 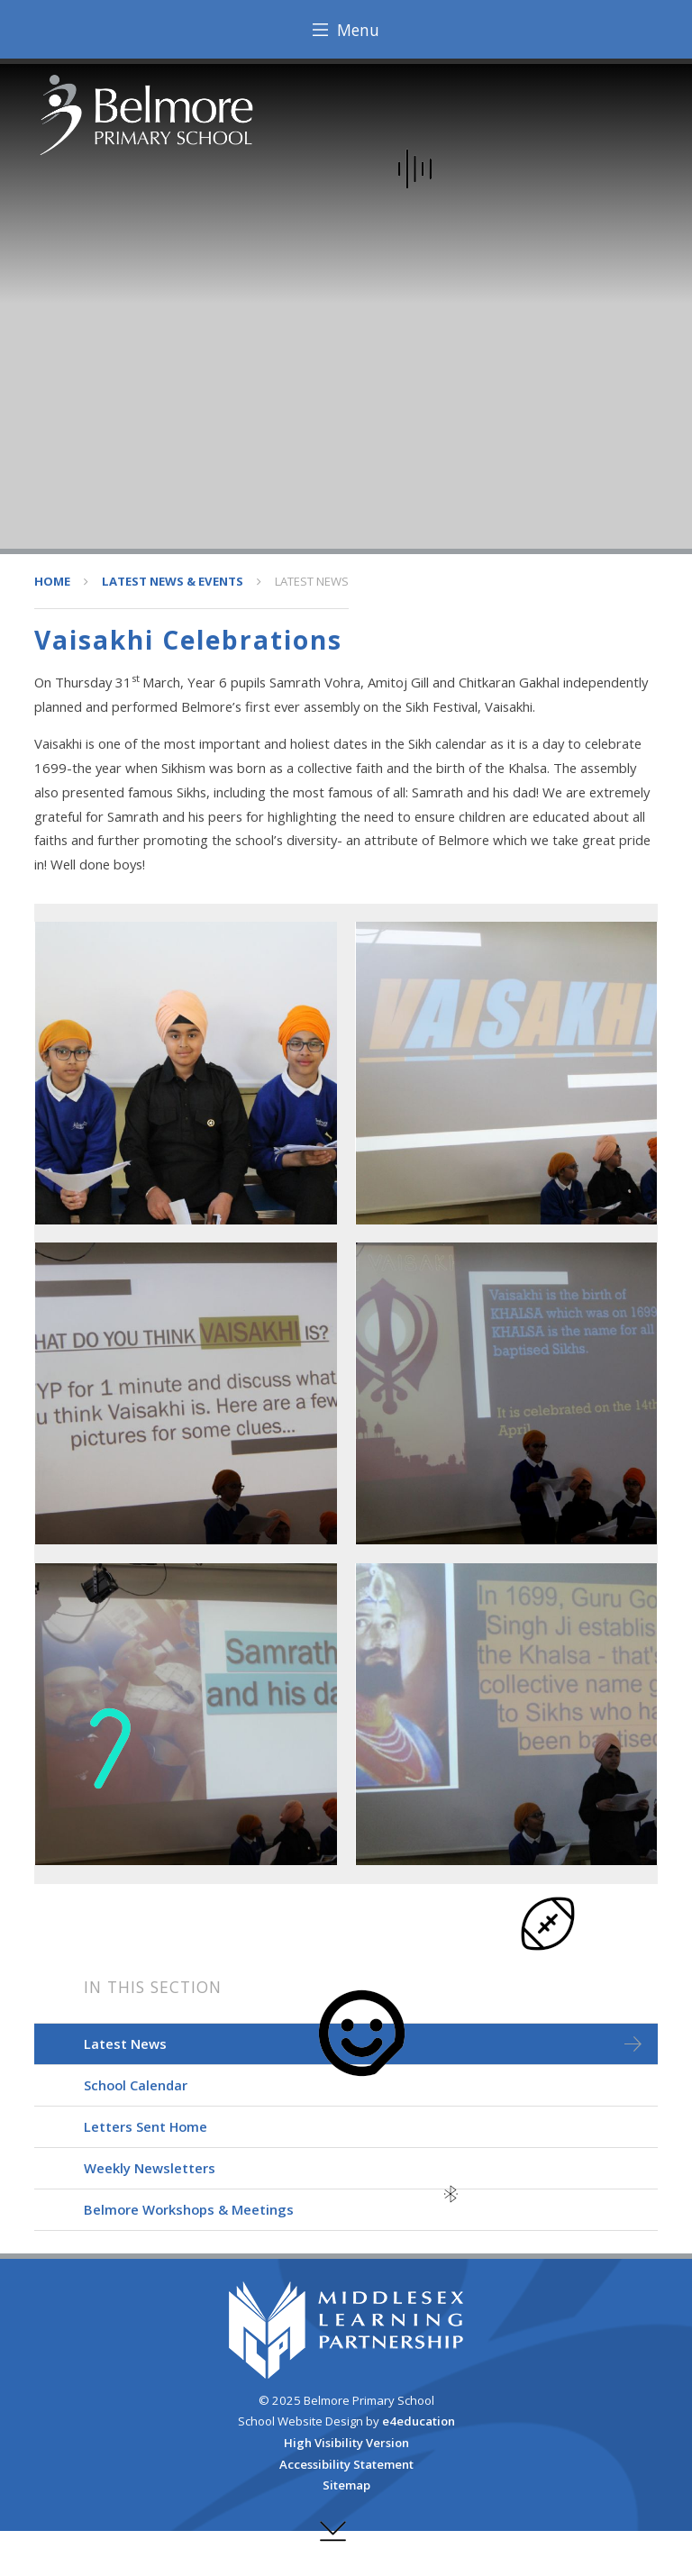 I want to click on indicates an active bluetooth connection, so click(x=451, y=2194).